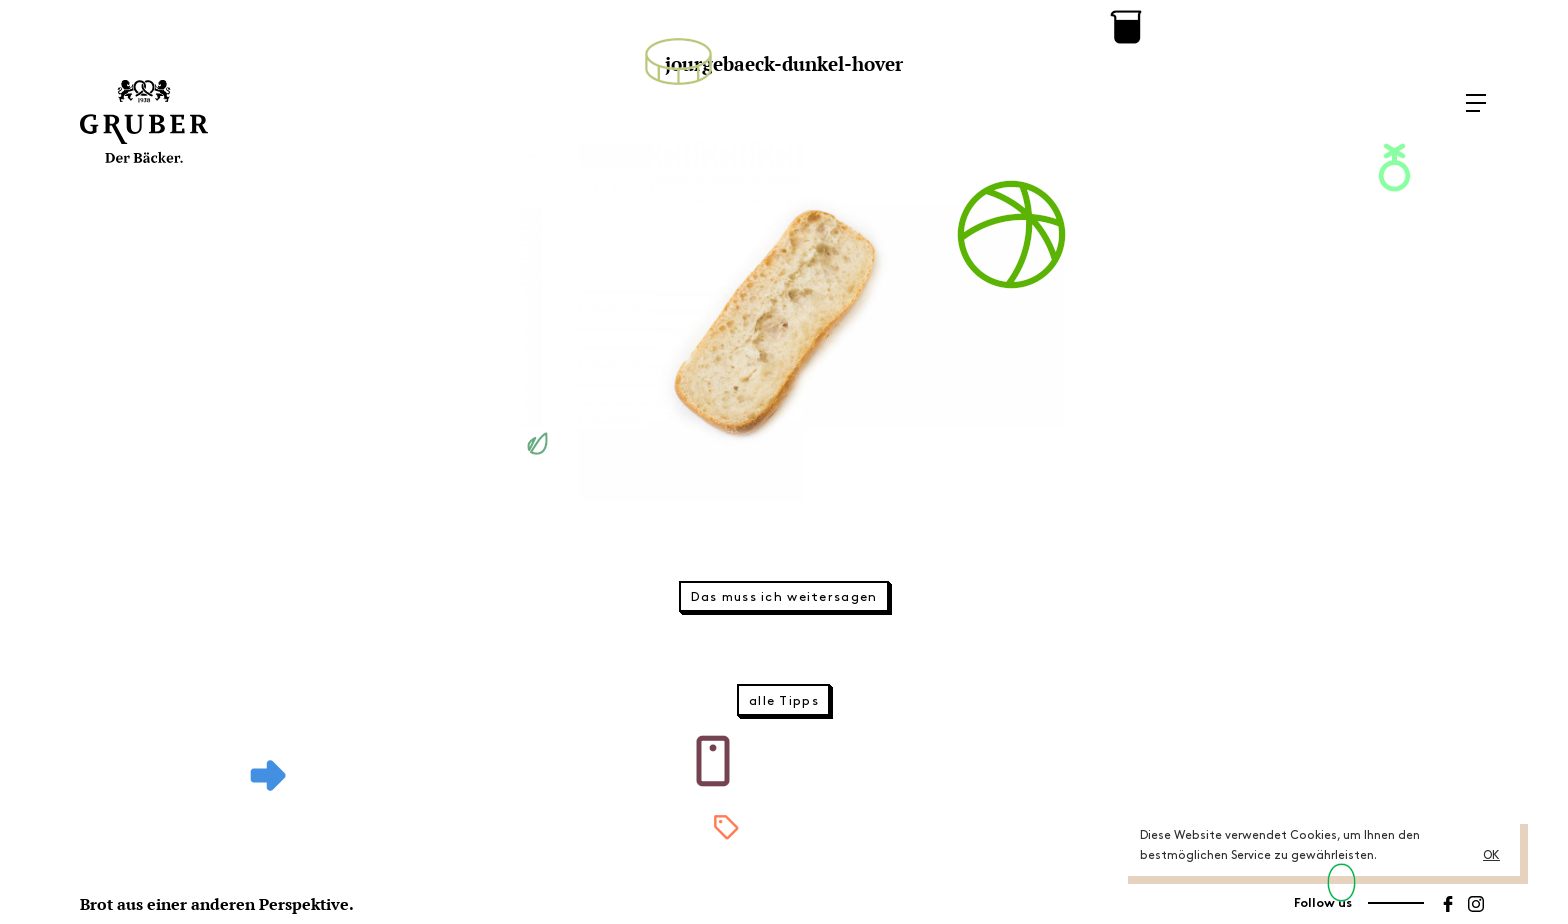  Describe the element at coordinates (678, 61) in the screenshot. I see `view your coin balance or currency` at that location.